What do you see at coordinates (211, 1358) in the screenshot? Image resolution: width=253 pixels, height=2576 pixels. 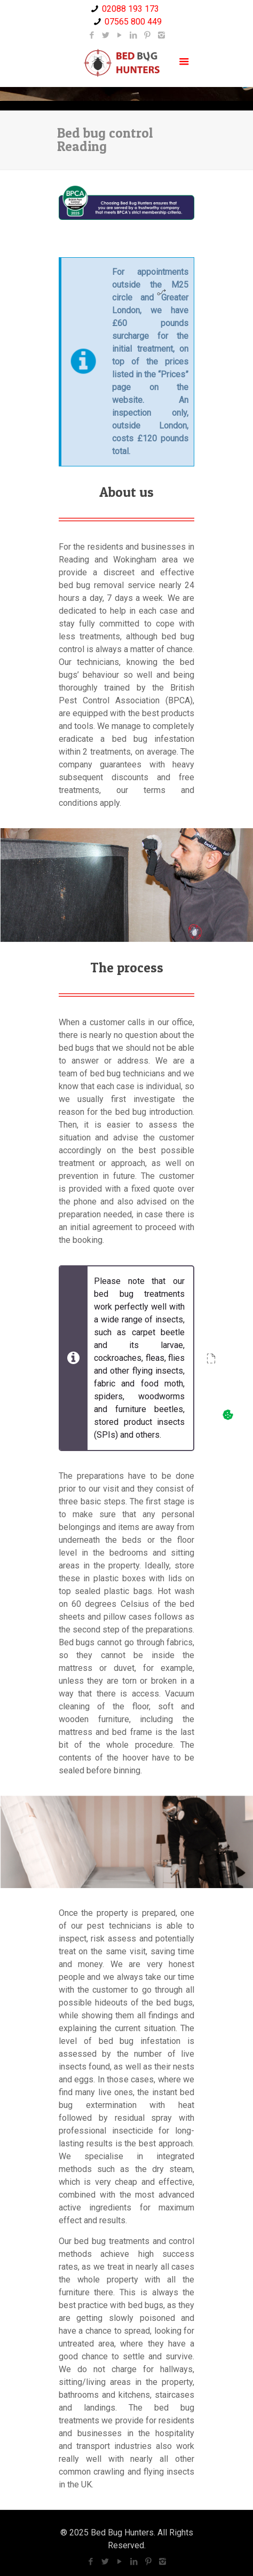 I see `upload or select a file` at bounding box center [211, 1358].